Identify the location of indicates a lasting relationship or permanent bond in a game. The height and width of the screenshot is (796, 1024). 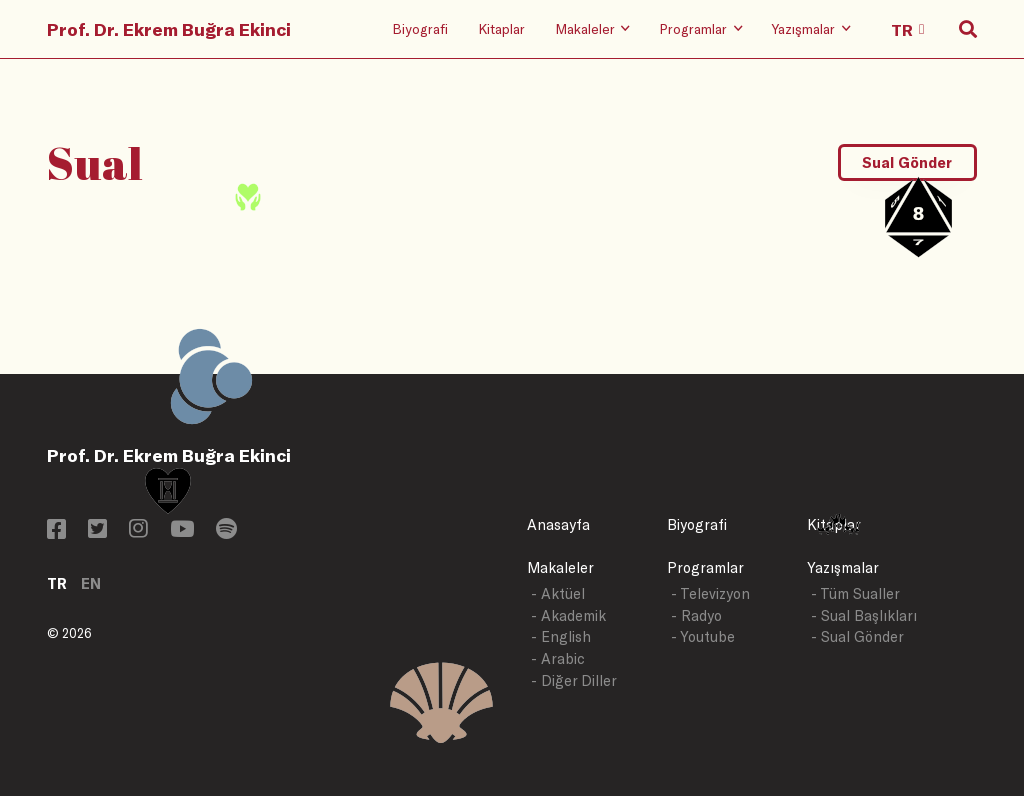
(168, 491).